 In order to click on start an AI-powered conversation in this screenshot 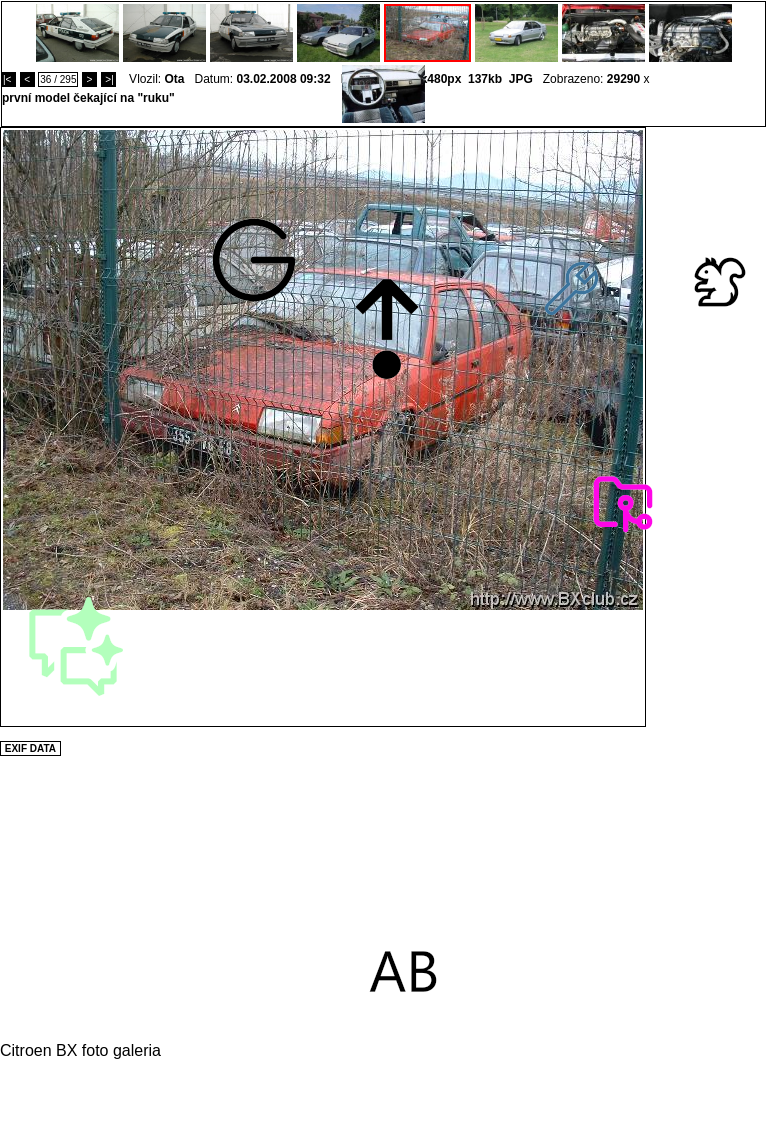, I will do `click(73, 647)`.